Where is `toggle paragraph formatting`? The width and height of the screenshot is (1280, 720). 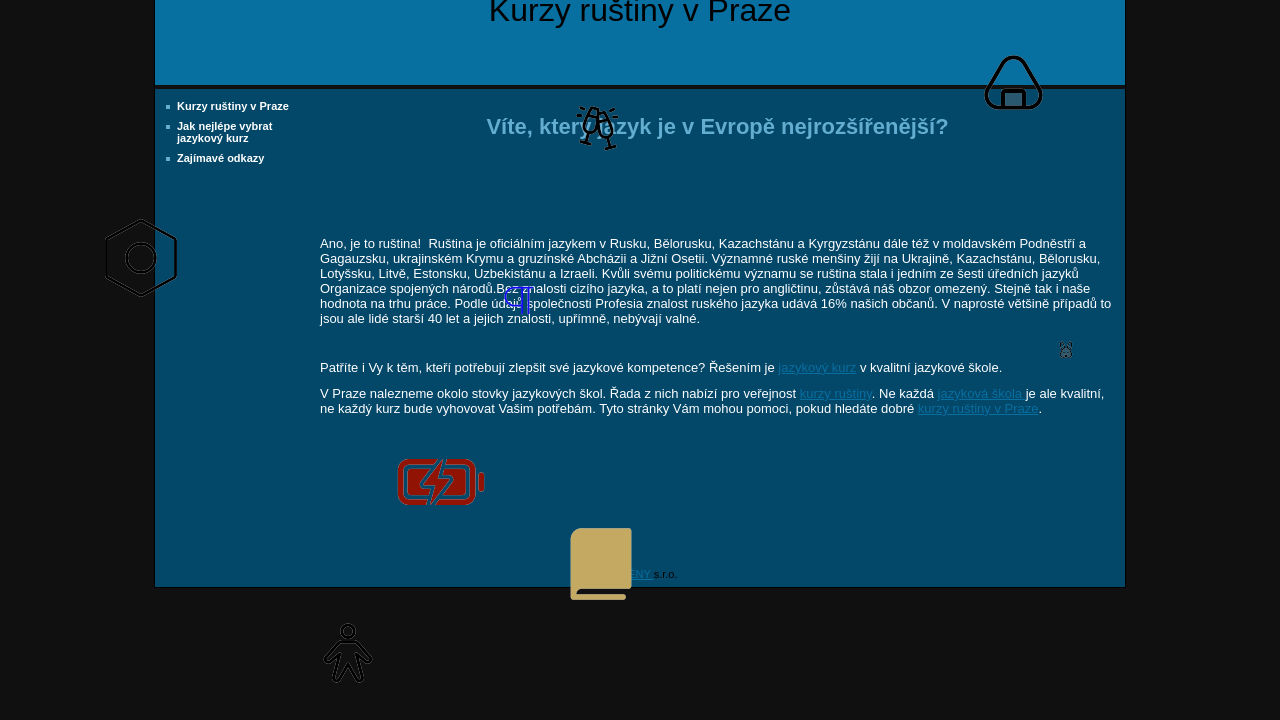
toggle paragraph formatting is located at coordinates (519, 300).